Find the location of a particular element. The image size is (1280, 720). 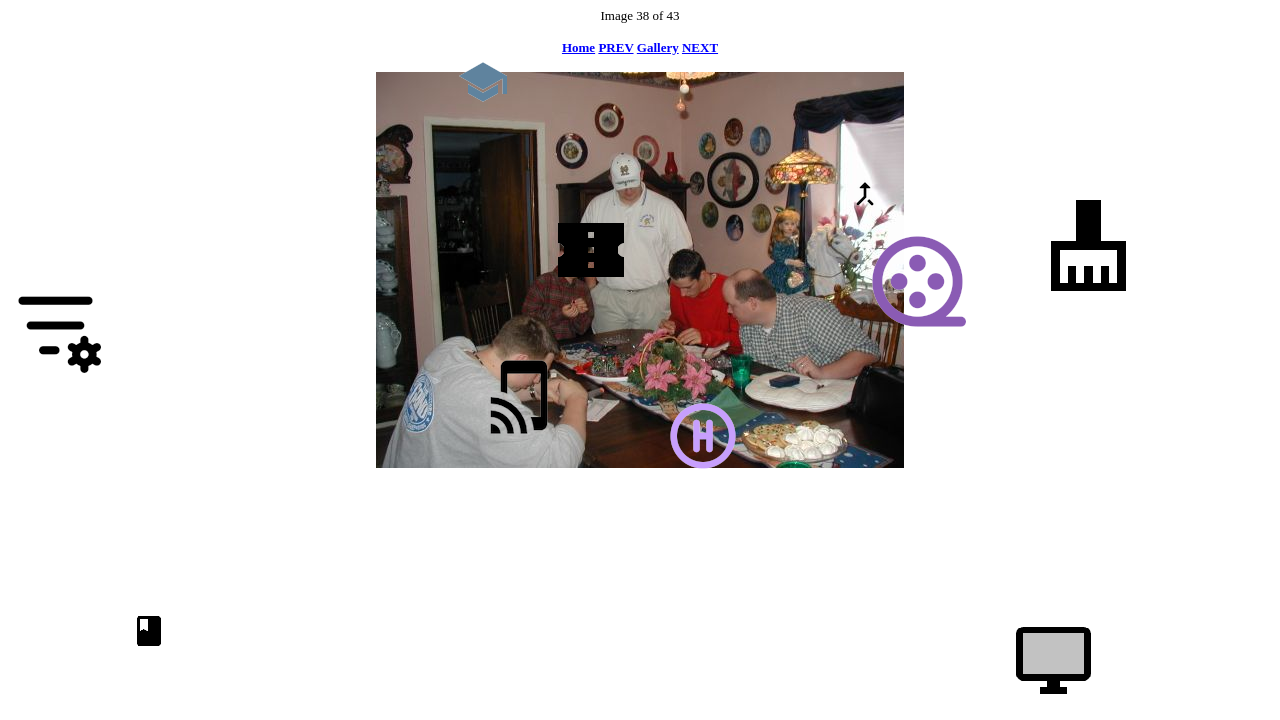

view your tickets or passes is located at coordinates (591, 250).